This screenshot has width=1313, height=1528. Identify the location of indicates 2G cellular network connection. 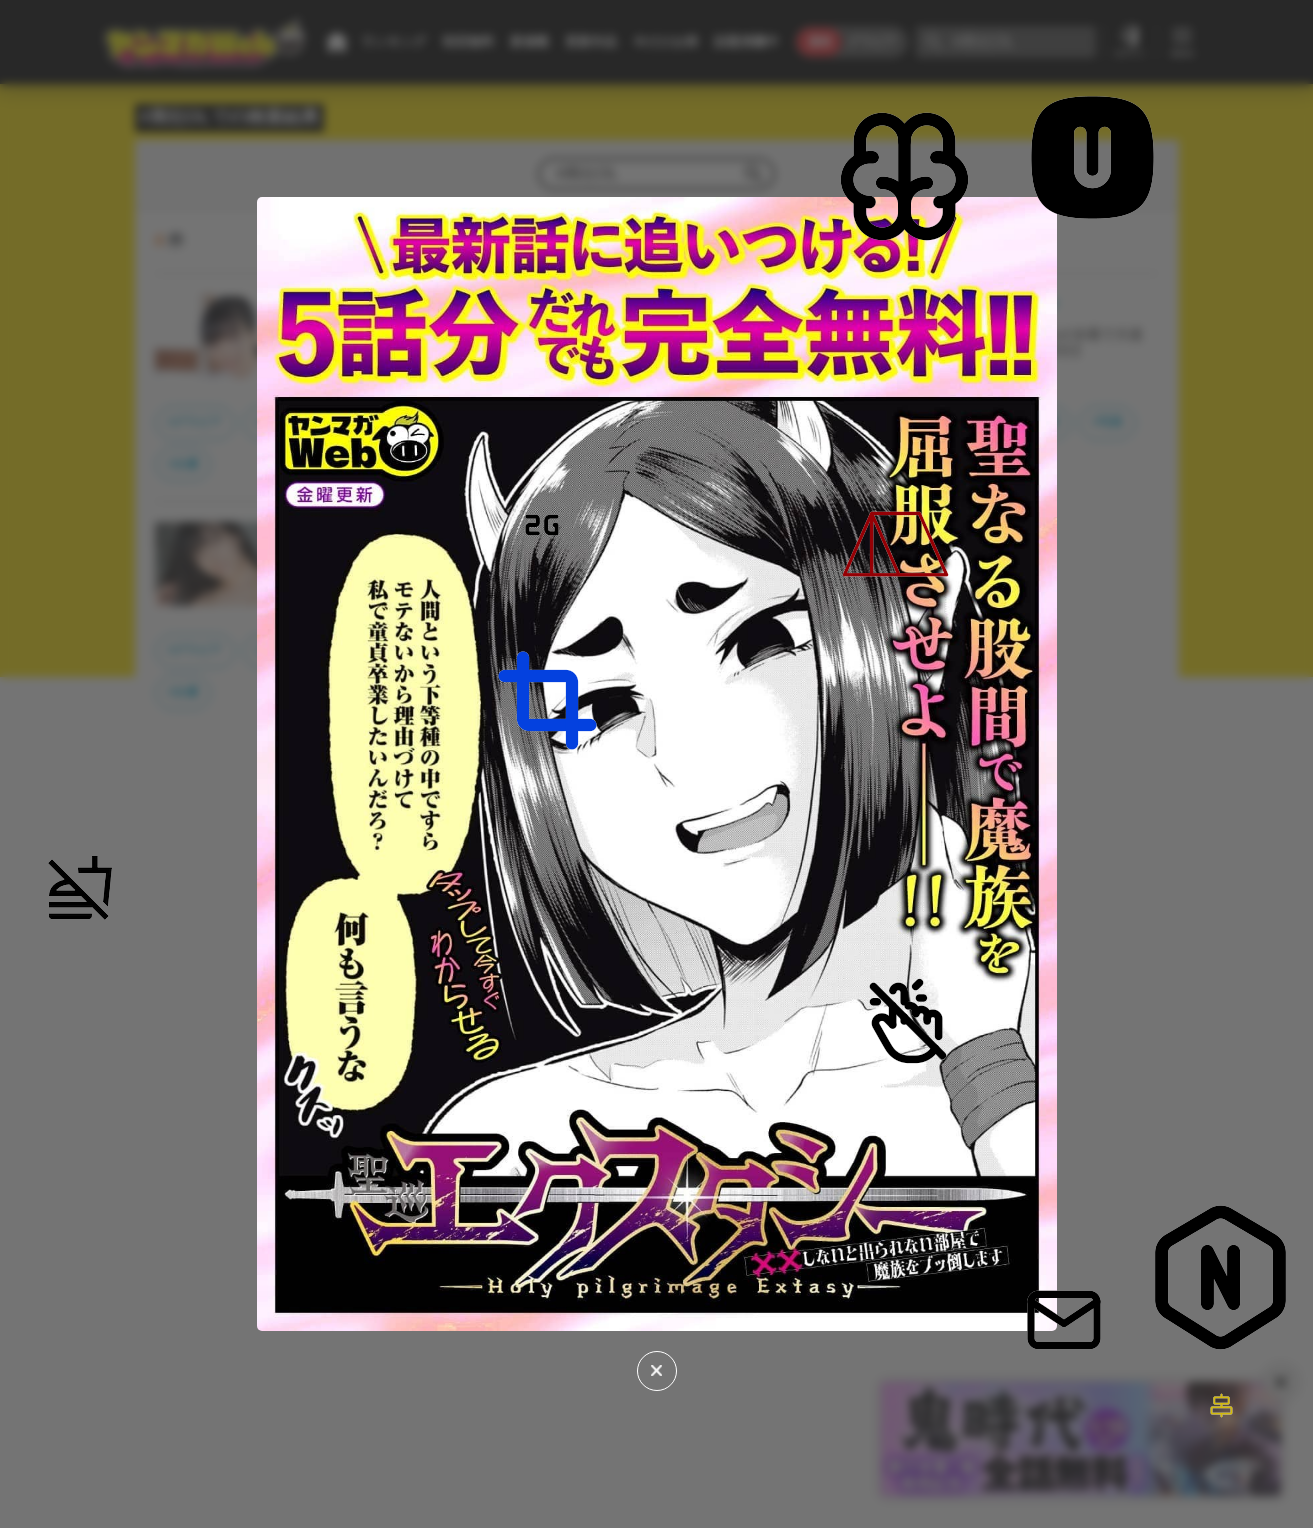
(542, 525).